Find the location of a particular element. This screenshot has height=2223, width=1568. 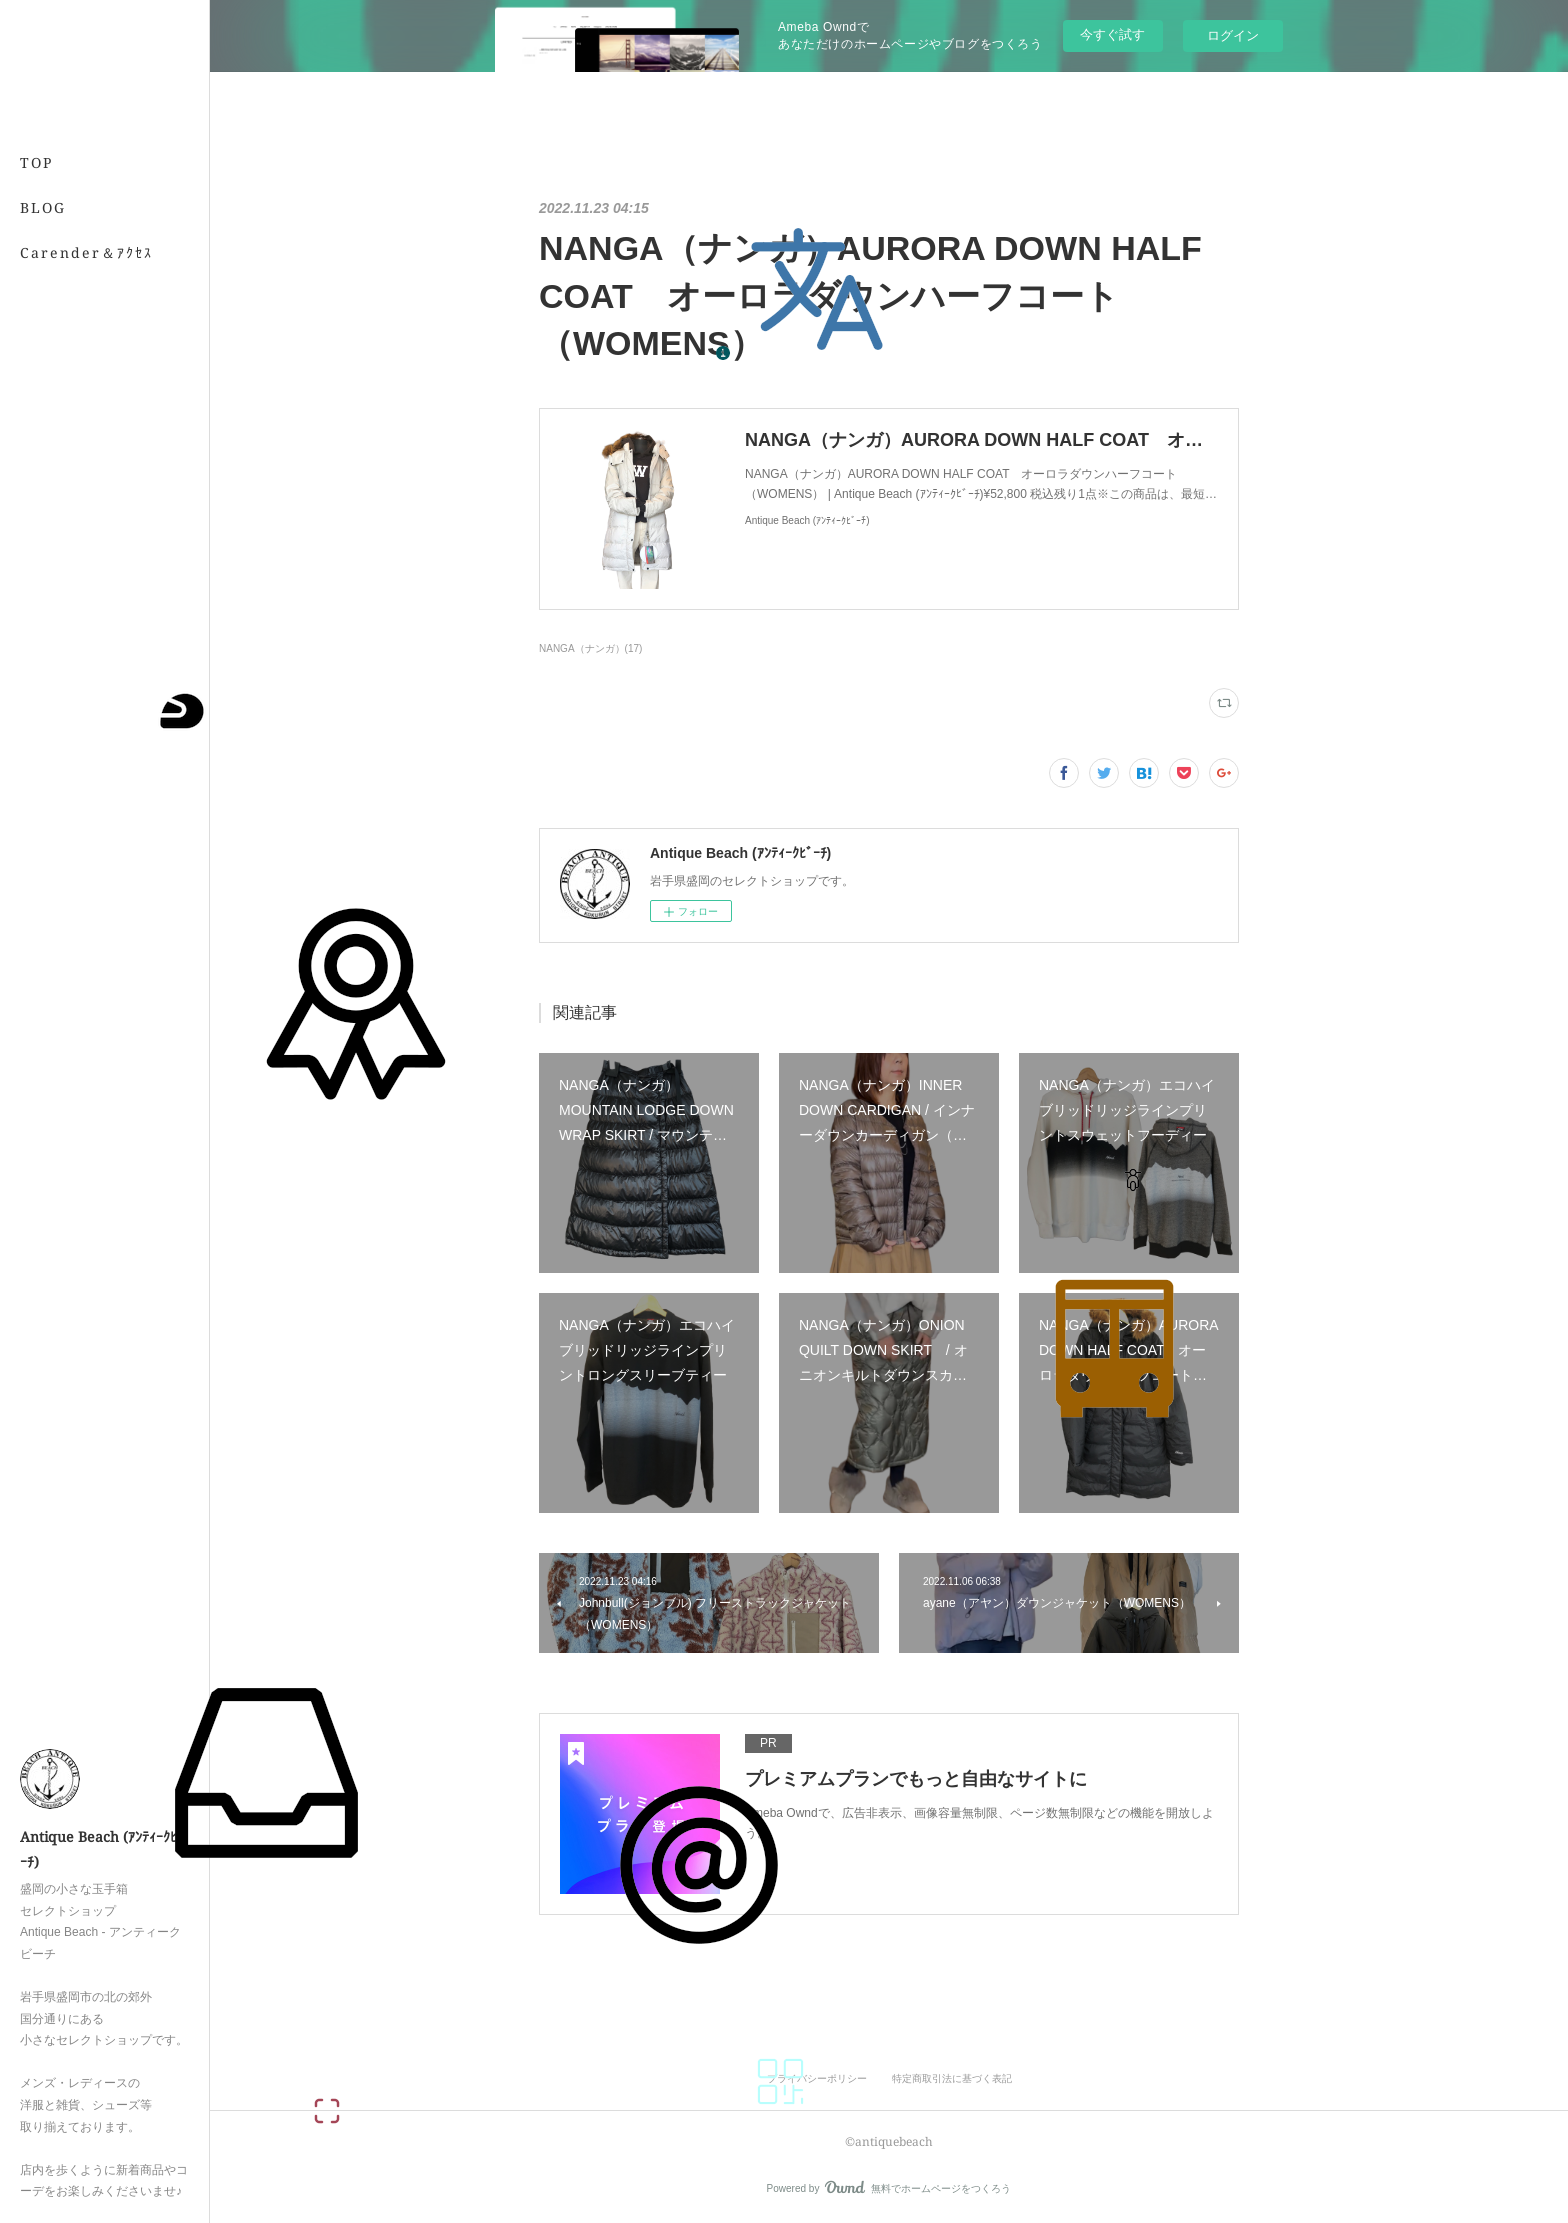

scan or generate a qr code is located at coordinates (780, 2081).